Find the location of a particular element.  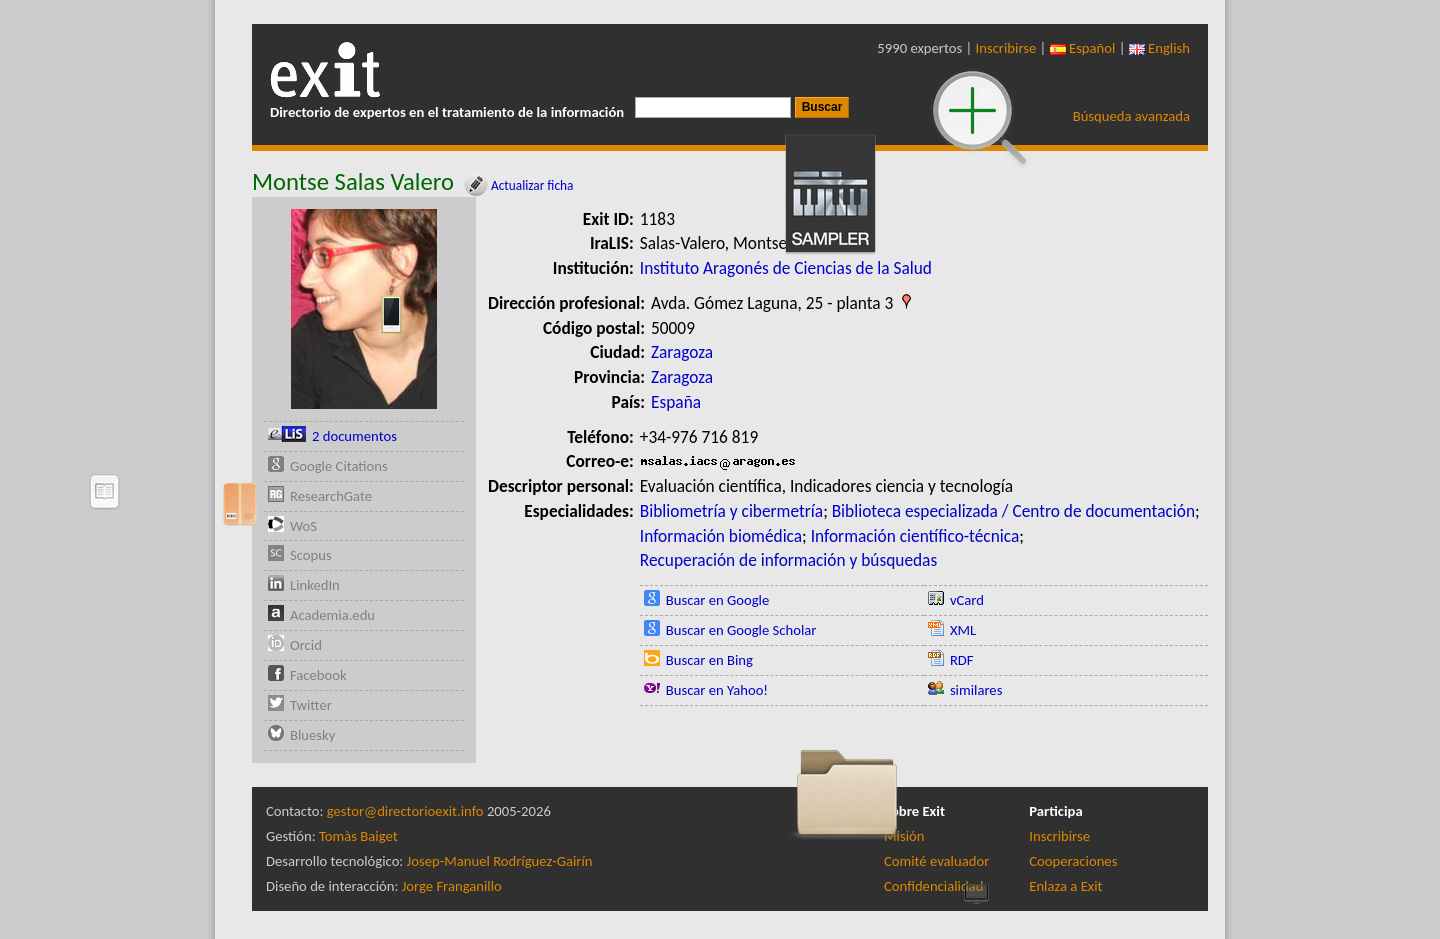

open the EXS24 sampler instrument in GarageBand is located at coordinates (830, 196).